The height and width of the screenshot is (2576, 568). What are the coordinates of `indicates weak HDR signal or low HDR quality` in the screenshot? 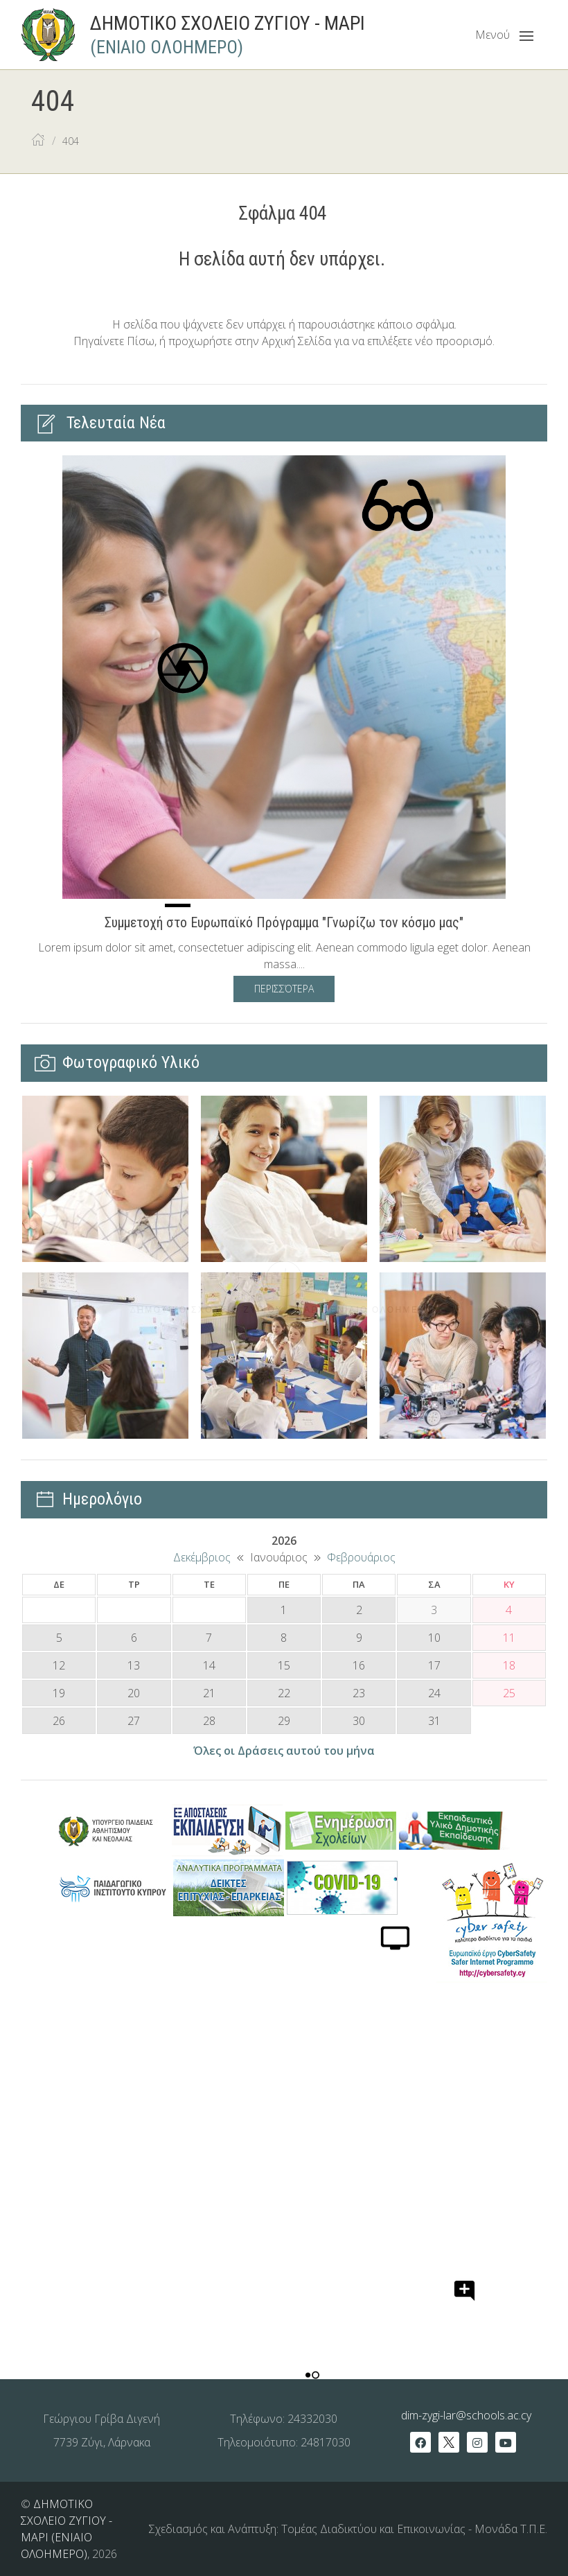 It's located at (312, 2375).